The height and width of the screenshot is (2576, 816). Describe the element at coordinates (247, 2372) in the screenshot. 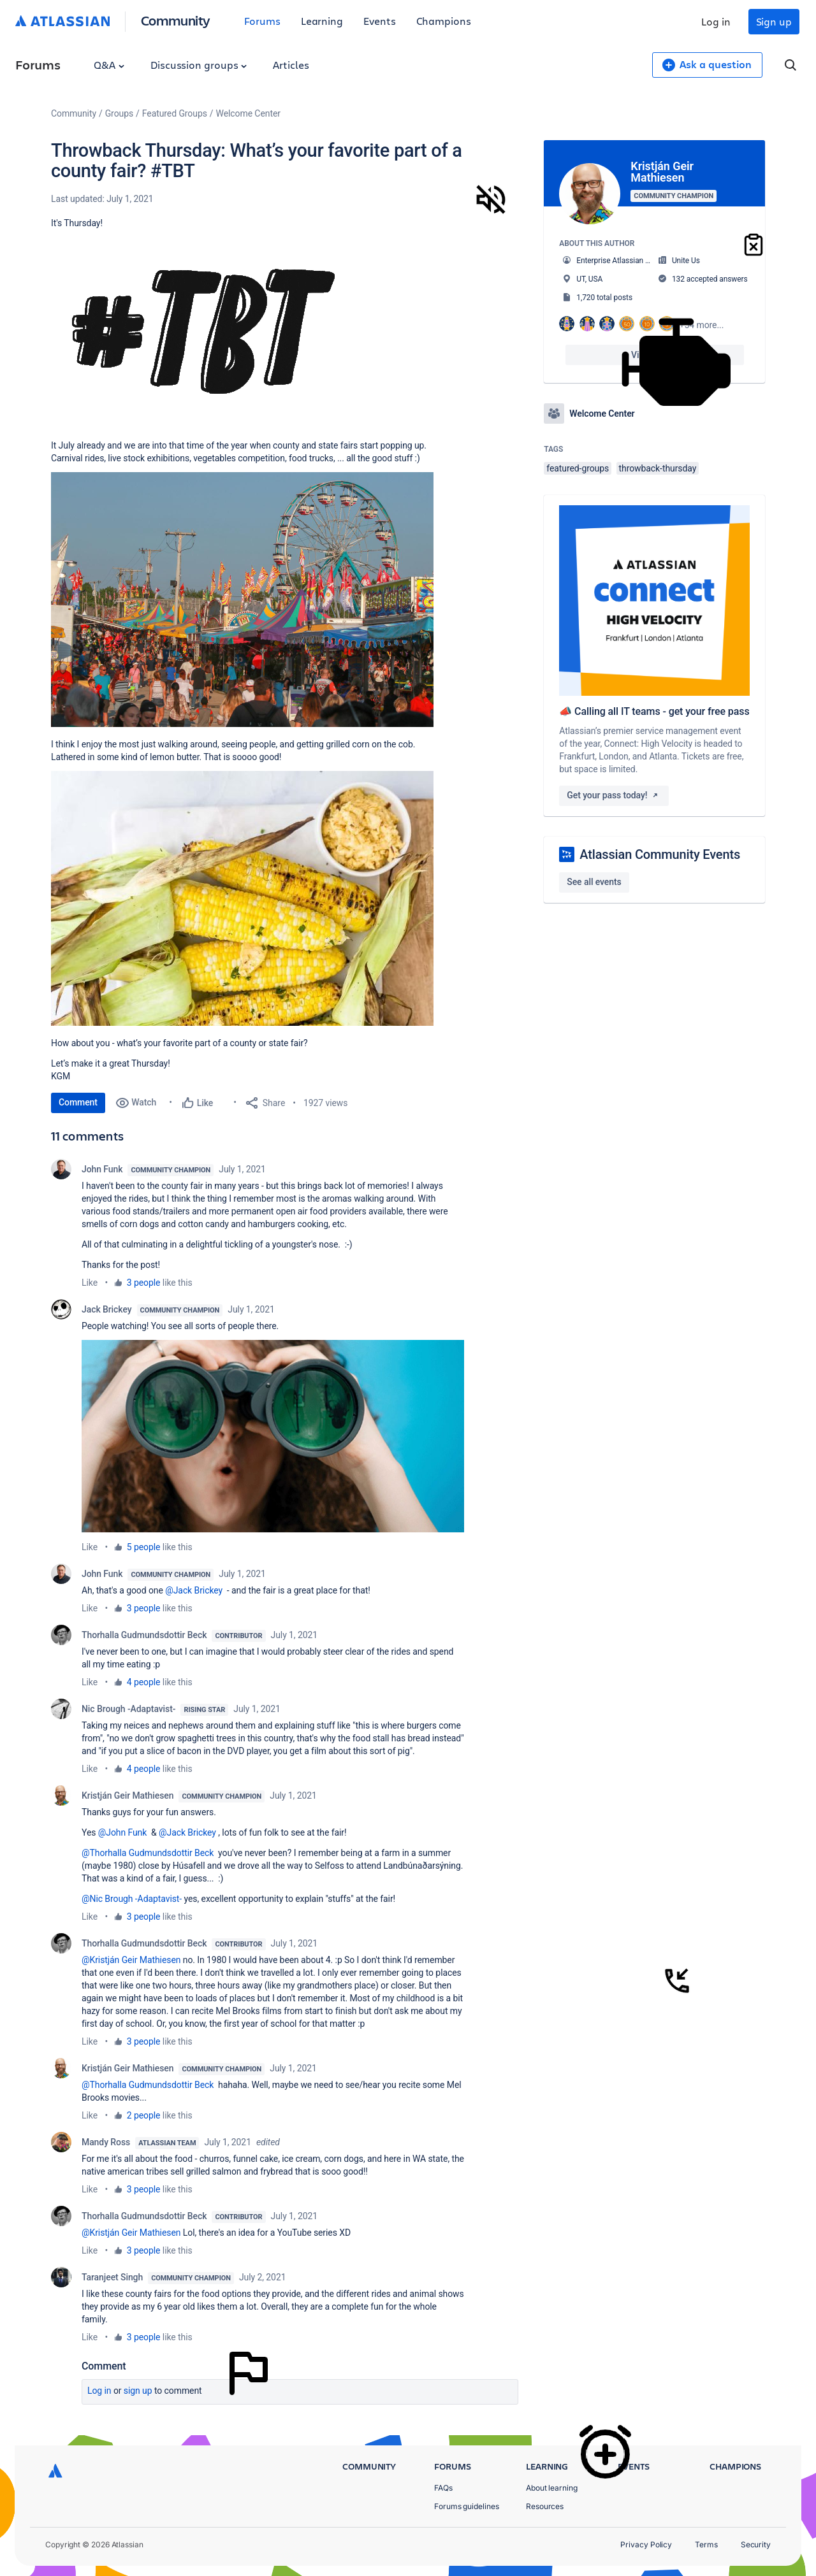

I see `flag an item for review` at that location.